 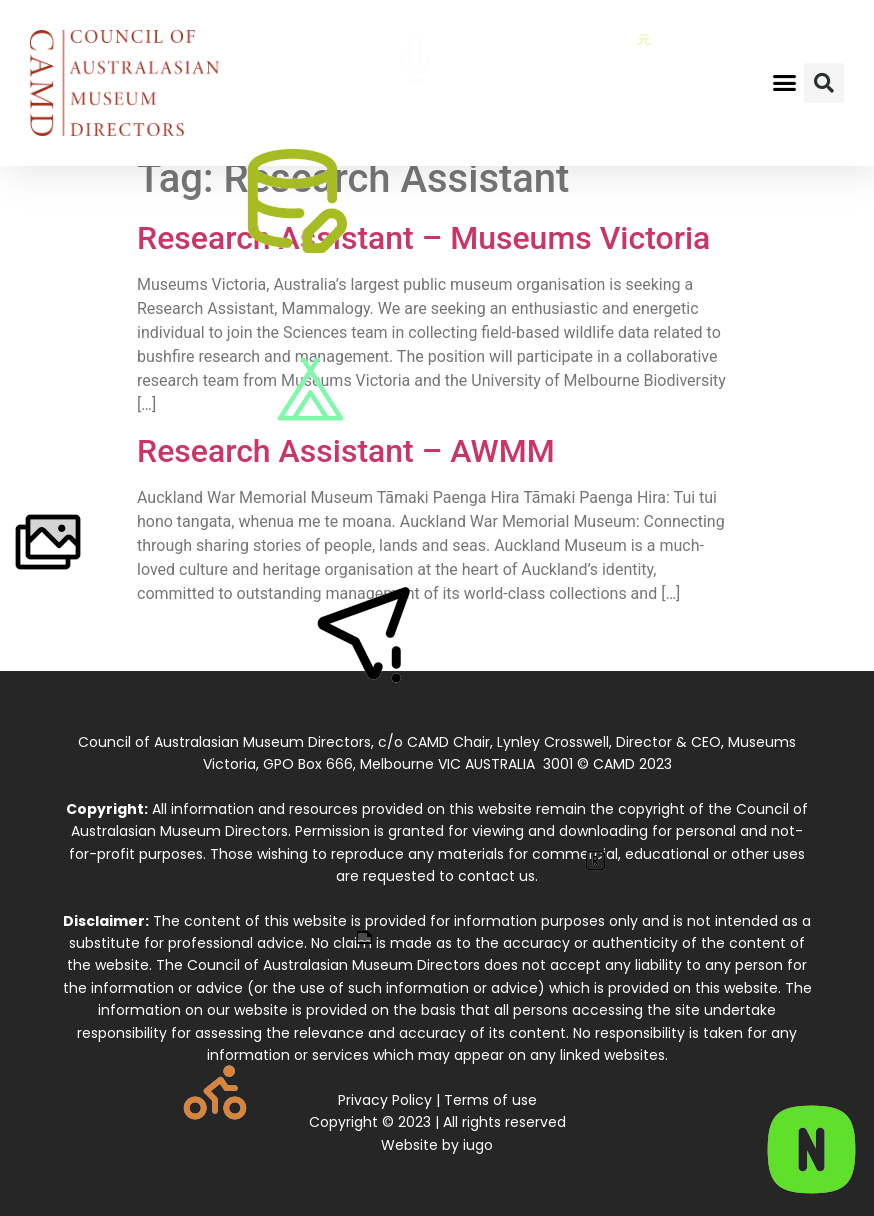 I want to click on tap to use voice input, so click(x=415, y=60).